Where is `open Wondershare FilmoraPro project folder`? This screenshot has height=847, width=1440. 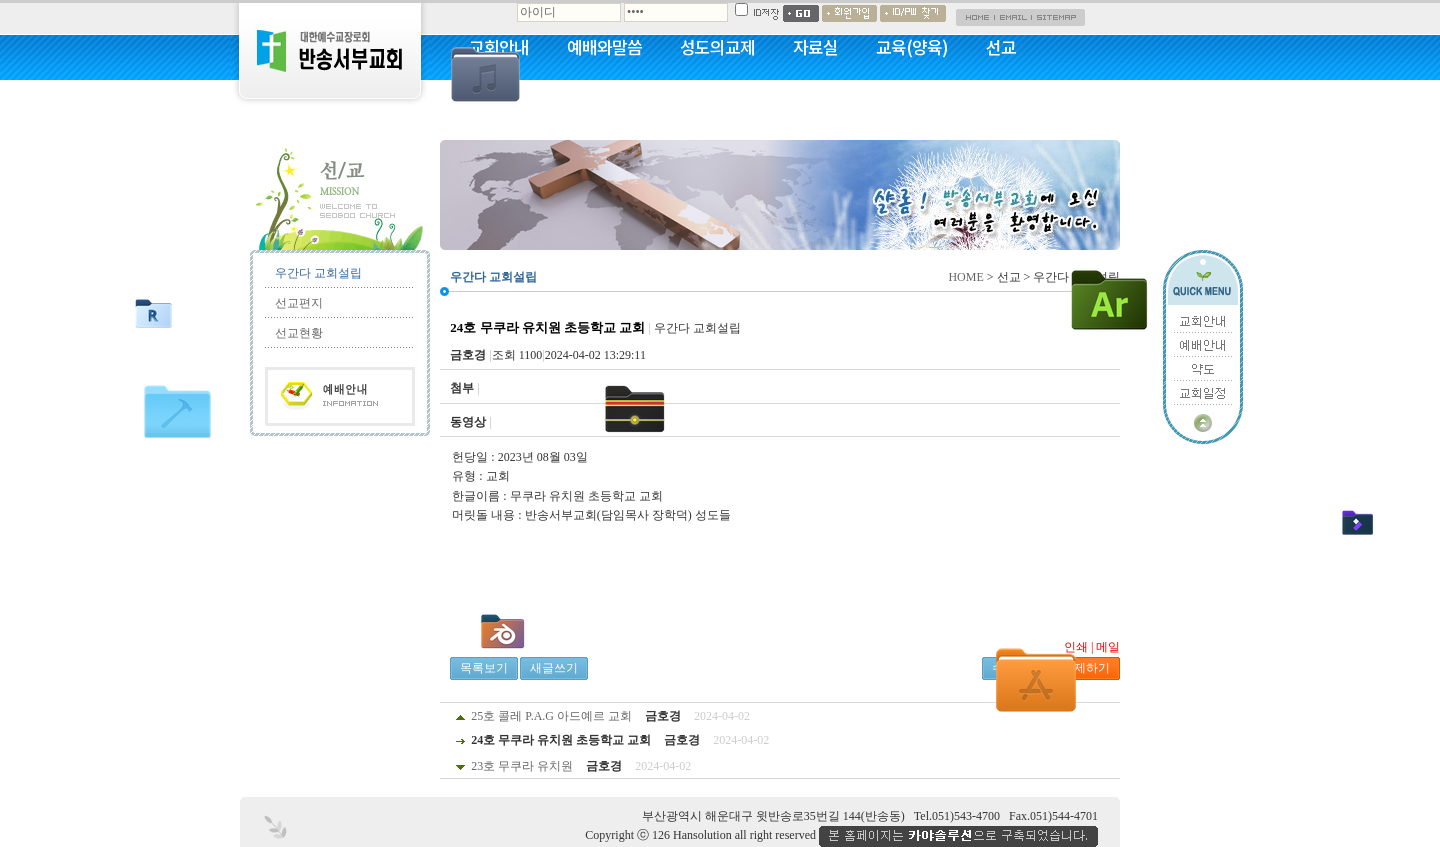 open Wondershare FilmoraPro project folder is located at coordinates (1357, 523).